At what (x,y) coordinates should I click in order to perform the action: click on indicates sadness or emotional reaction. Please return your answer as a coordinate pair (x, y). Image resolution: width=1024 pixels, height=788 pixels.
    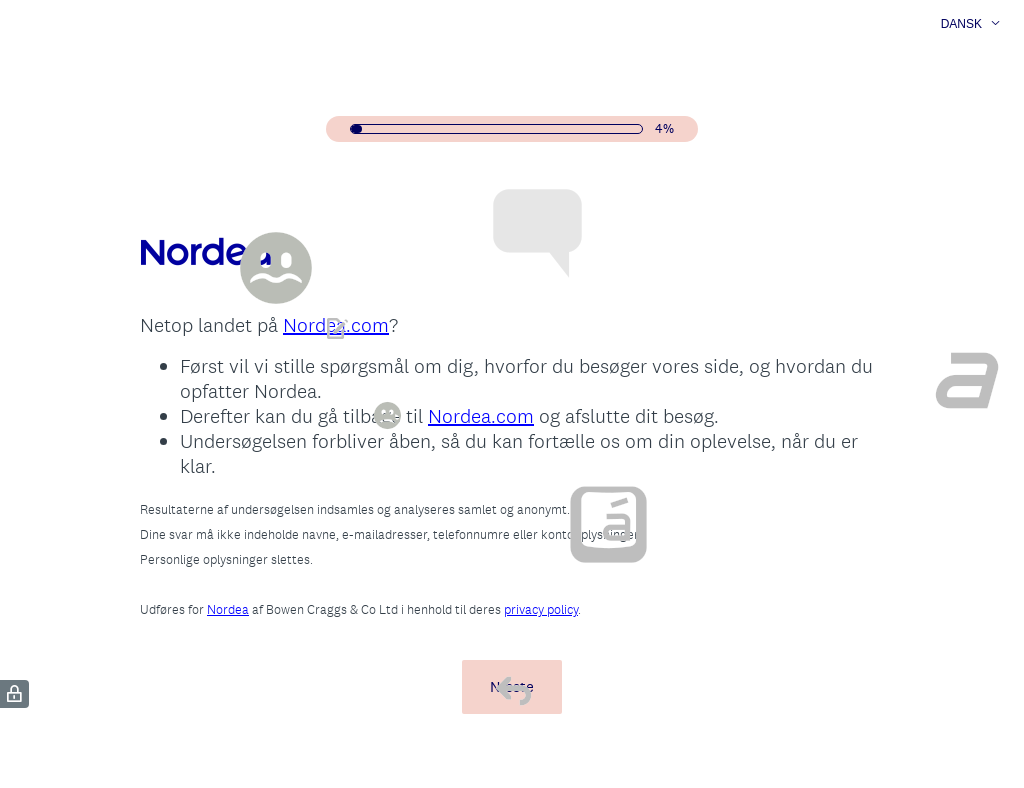
    Looking at the image, I should click on (387, 415).